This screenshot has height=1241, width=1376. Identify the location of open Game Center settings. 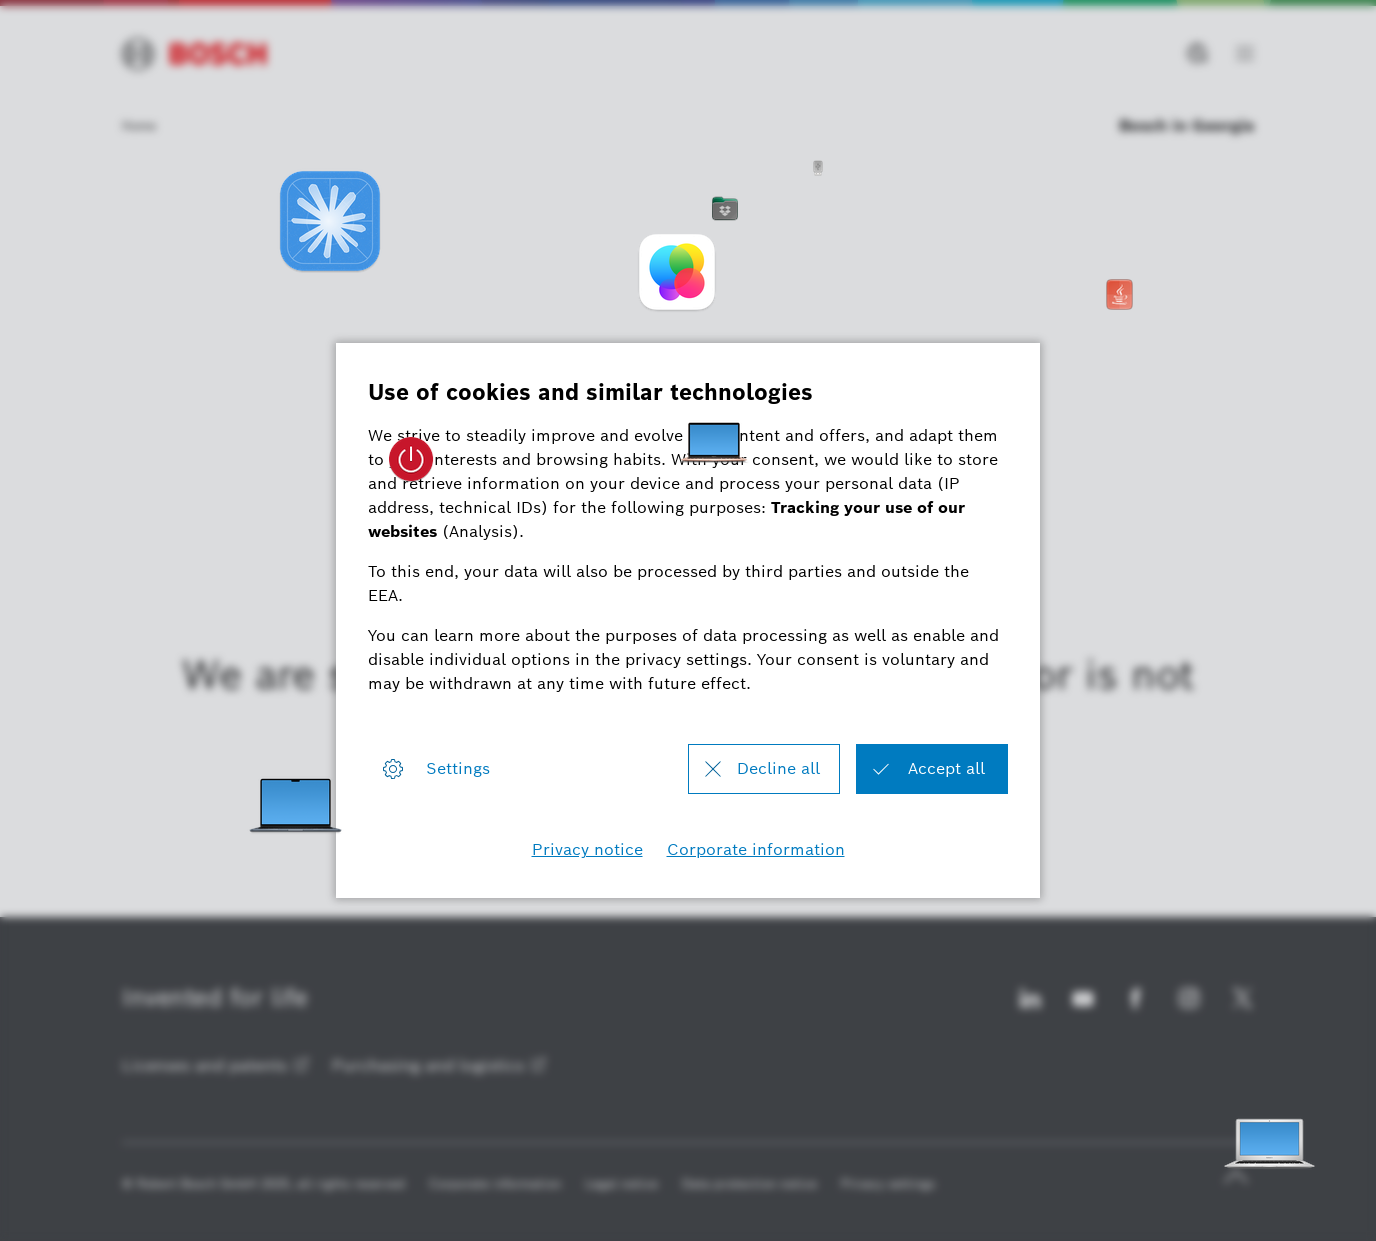
(677, 272).